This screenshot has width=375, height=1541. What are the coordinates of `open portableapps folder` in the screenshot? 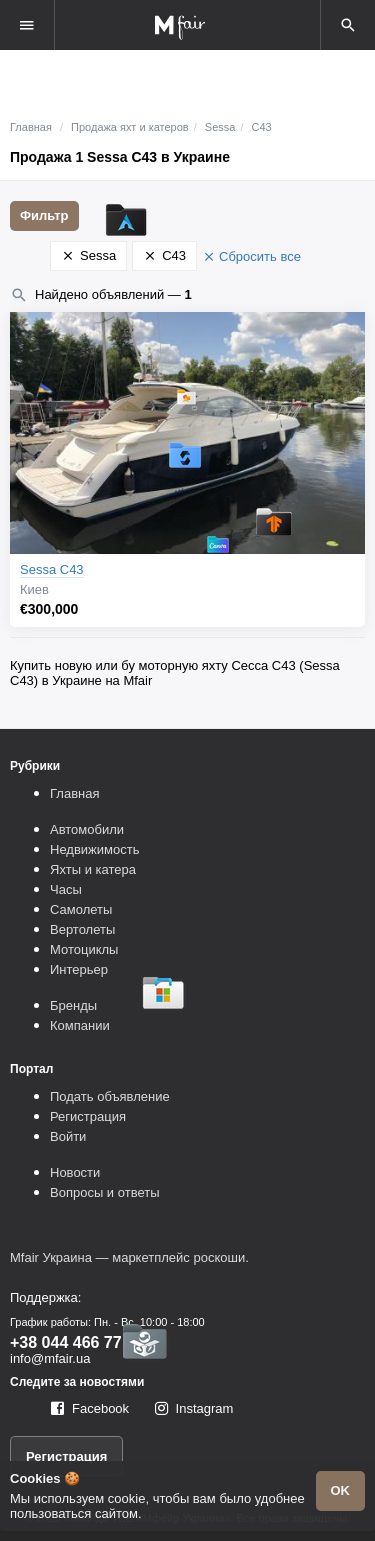 It's located at (144, 1342).